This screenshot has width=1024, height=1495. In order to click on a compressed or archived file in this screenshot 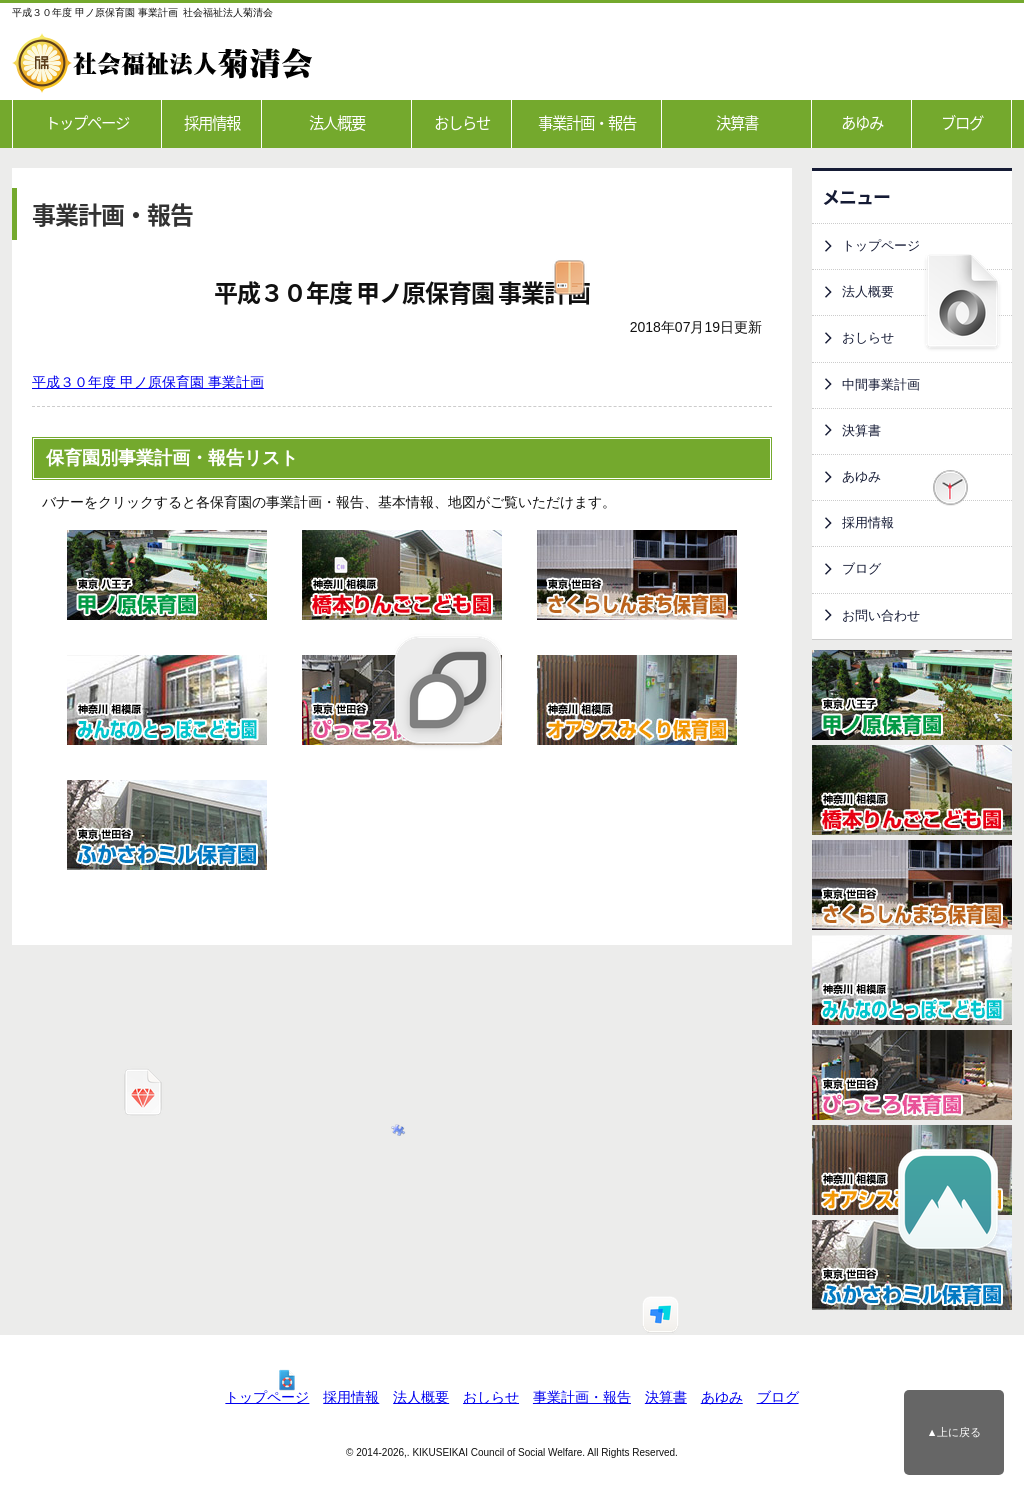, I will do `click(569, 277)`.